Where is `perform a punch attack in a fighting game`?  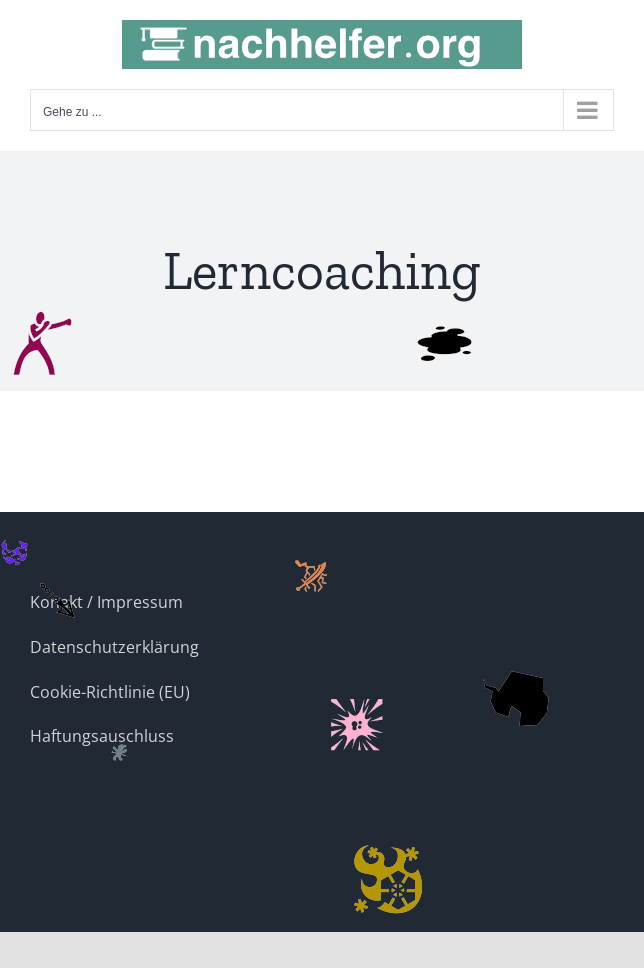 perform a punch attack in a fighting game is located at coordinates (45, 342).